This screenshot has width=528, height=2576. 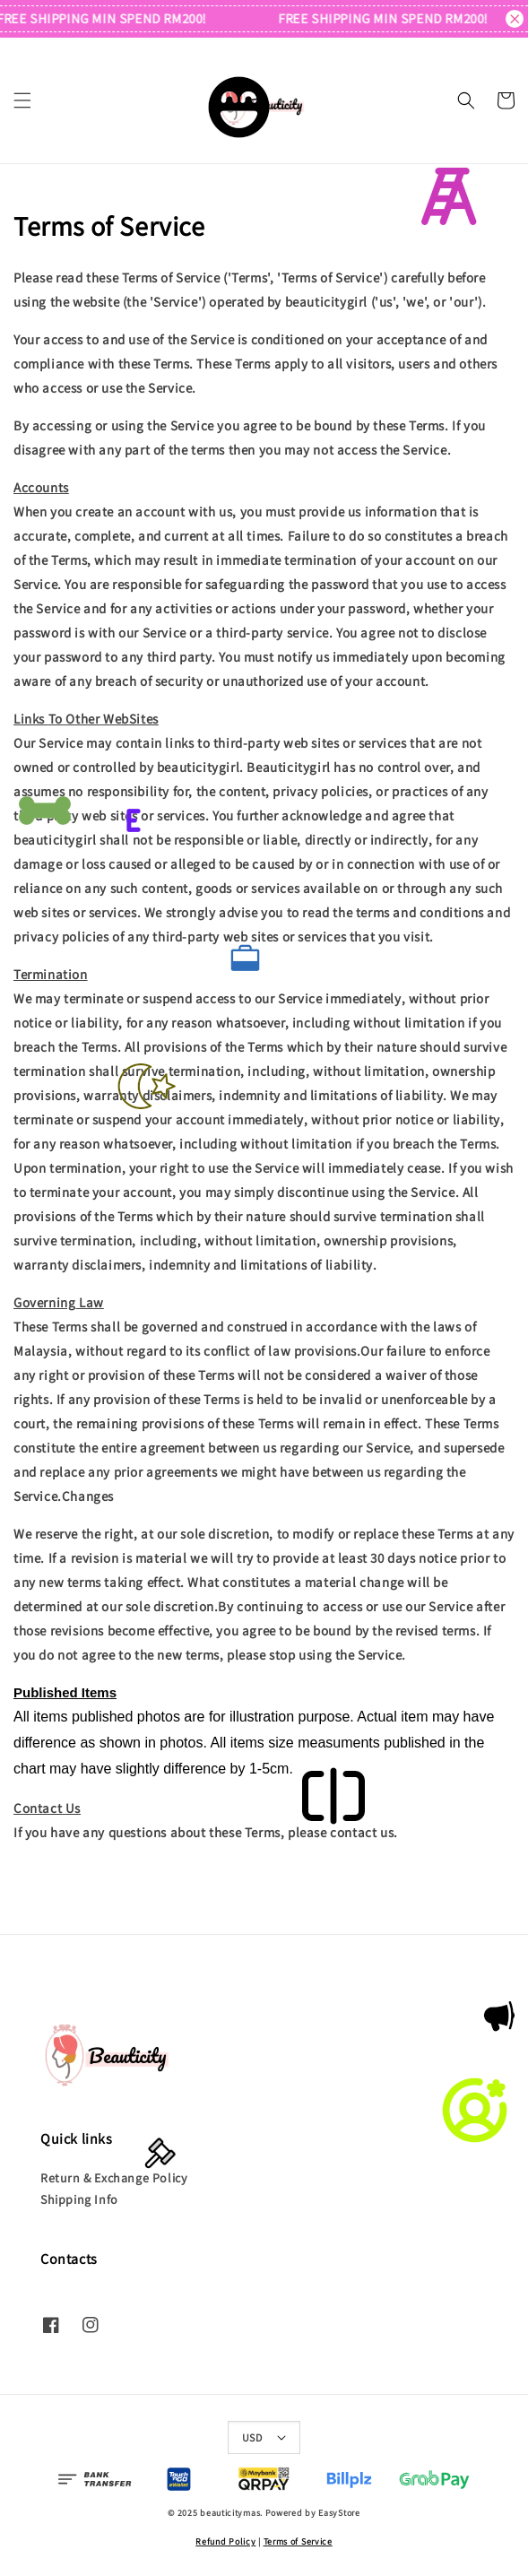 I want to click on make an announcement, so click(x=499, y=2017).